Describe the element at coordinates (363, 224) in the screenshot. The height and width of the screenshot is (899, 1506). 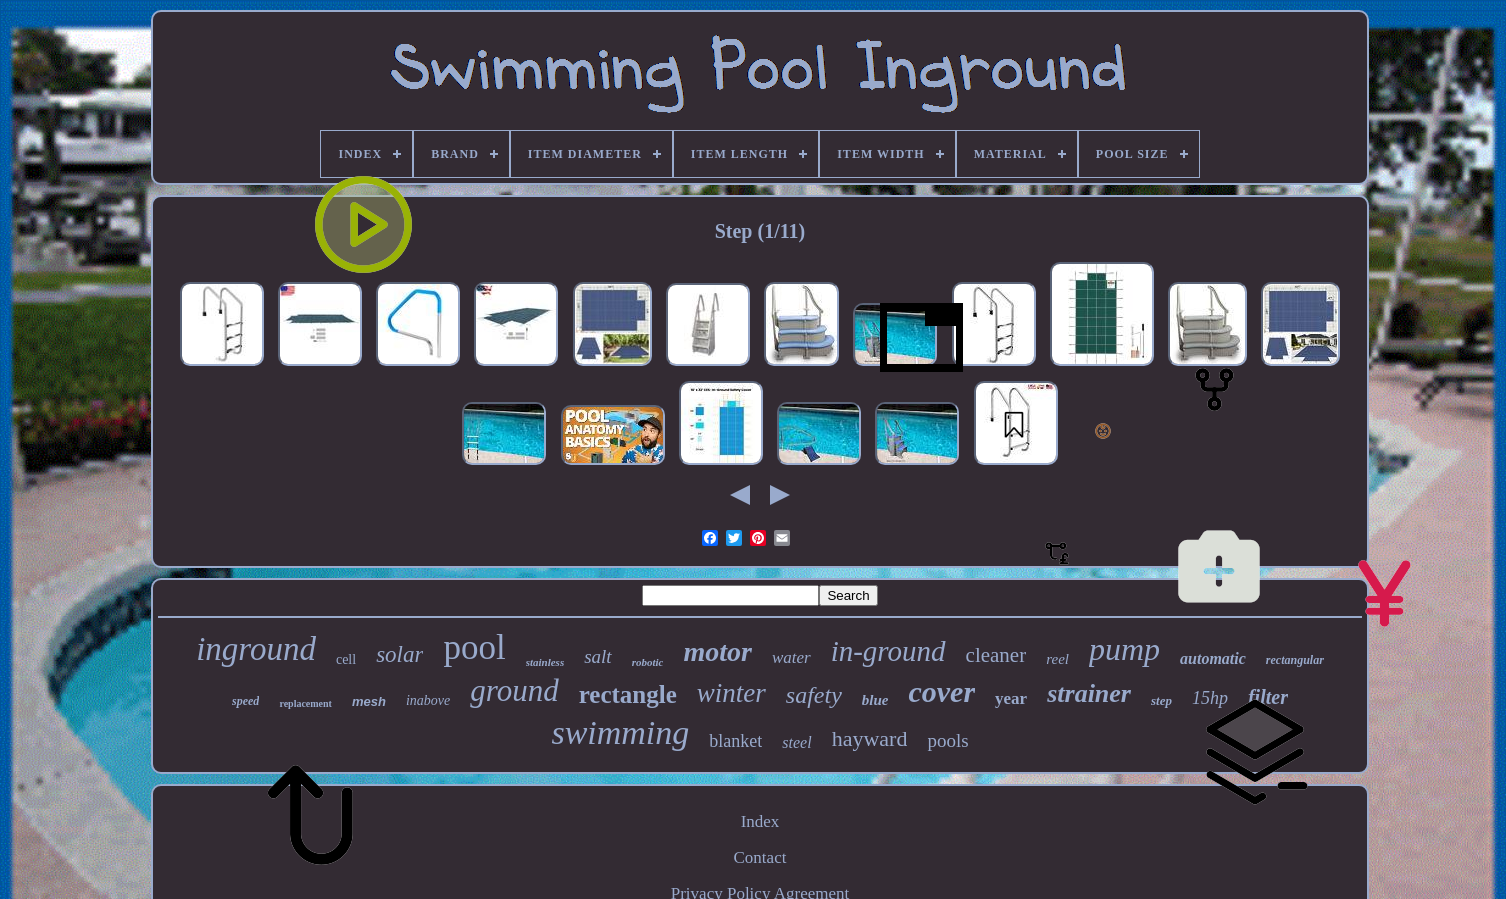
I see `play media or video content` at that location.